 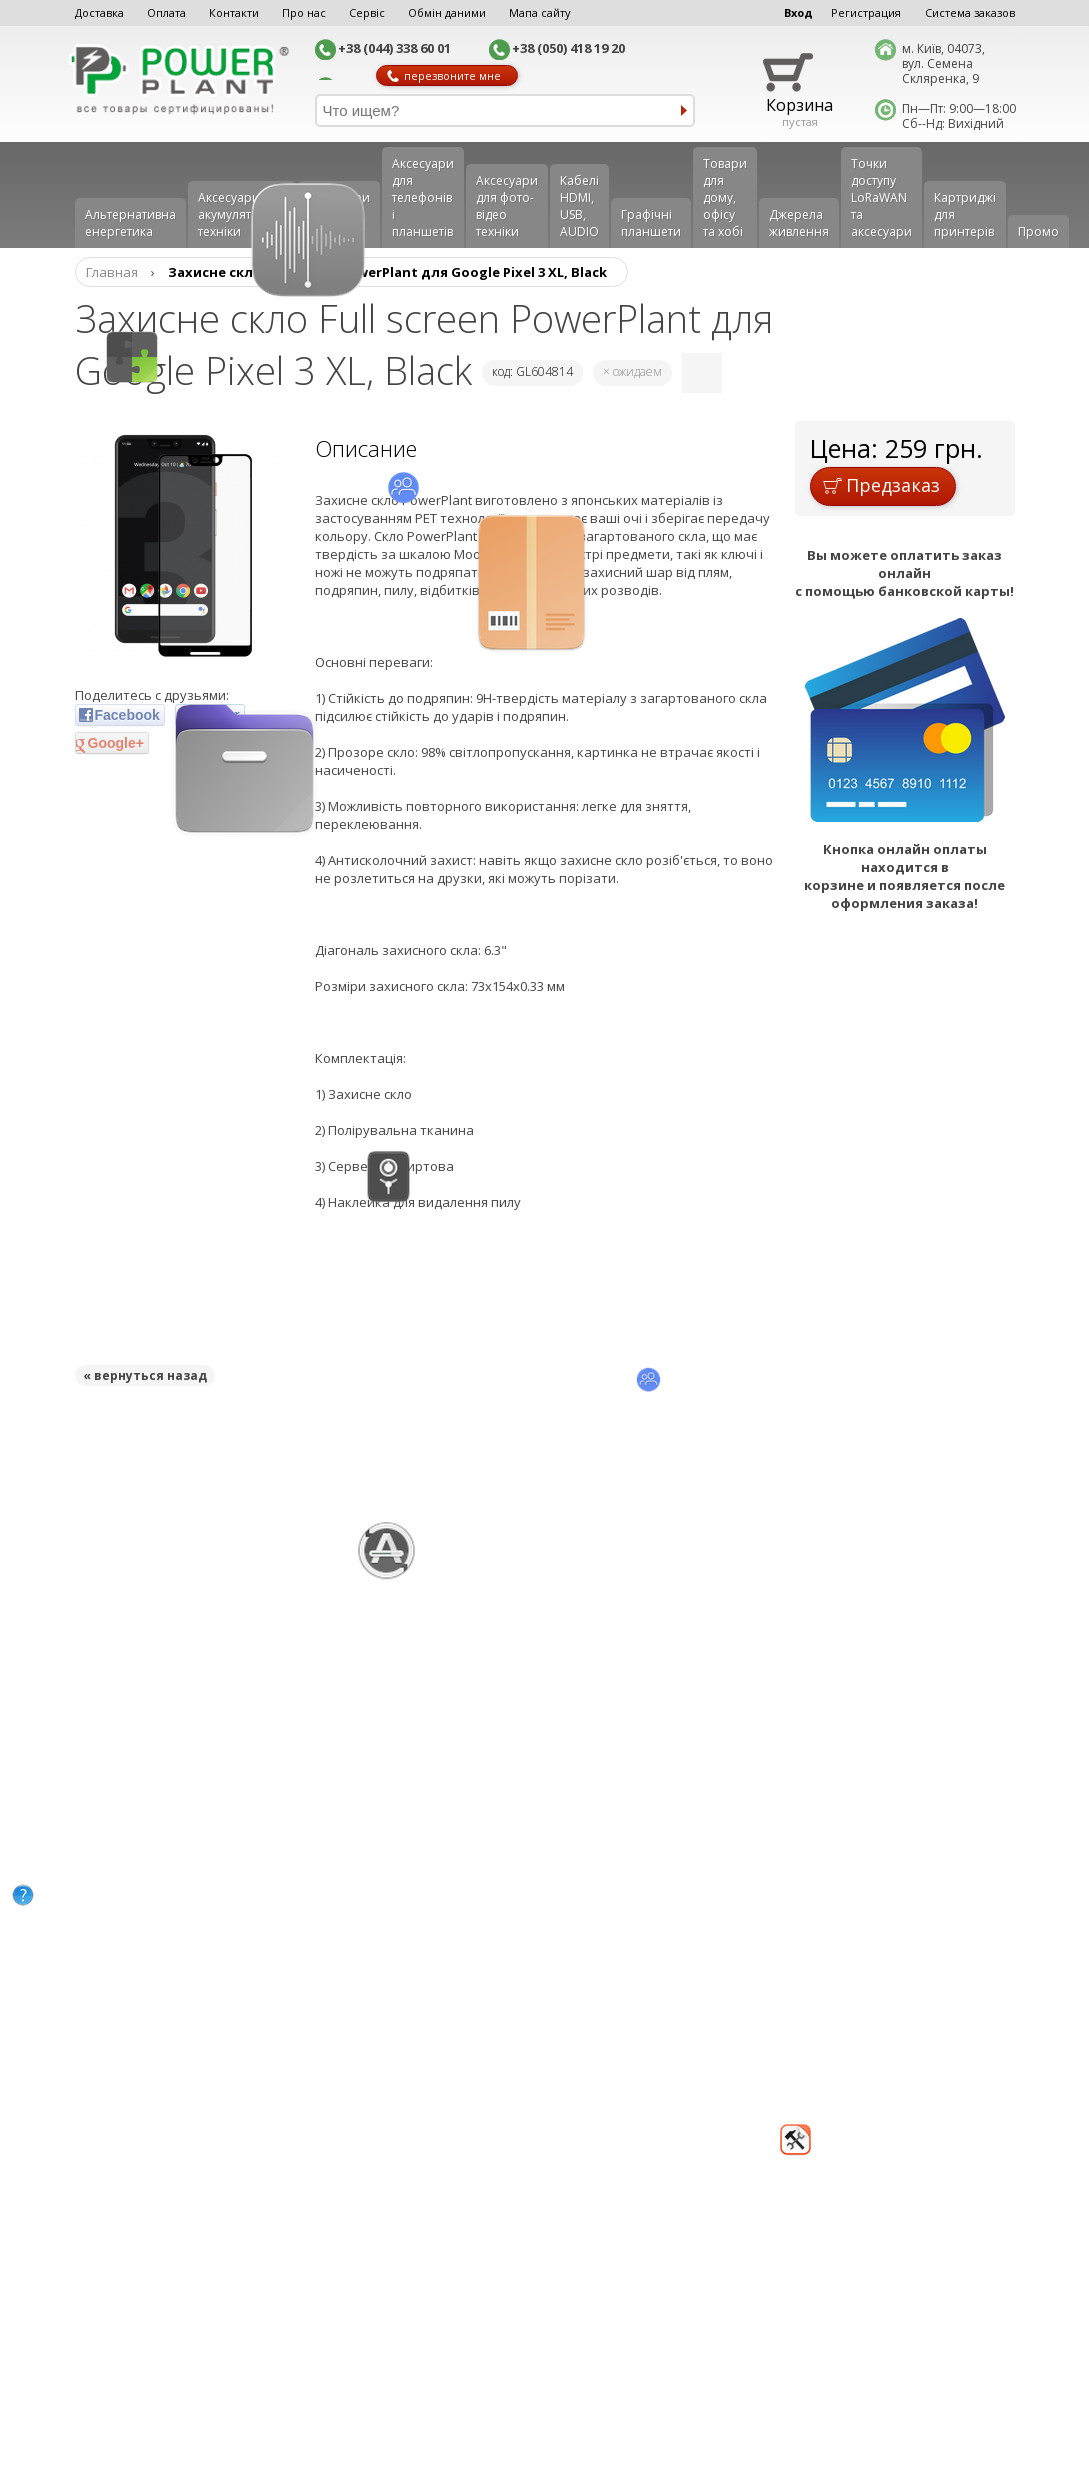 I want to click on switch between user accounts, so click(x=403, y=487).